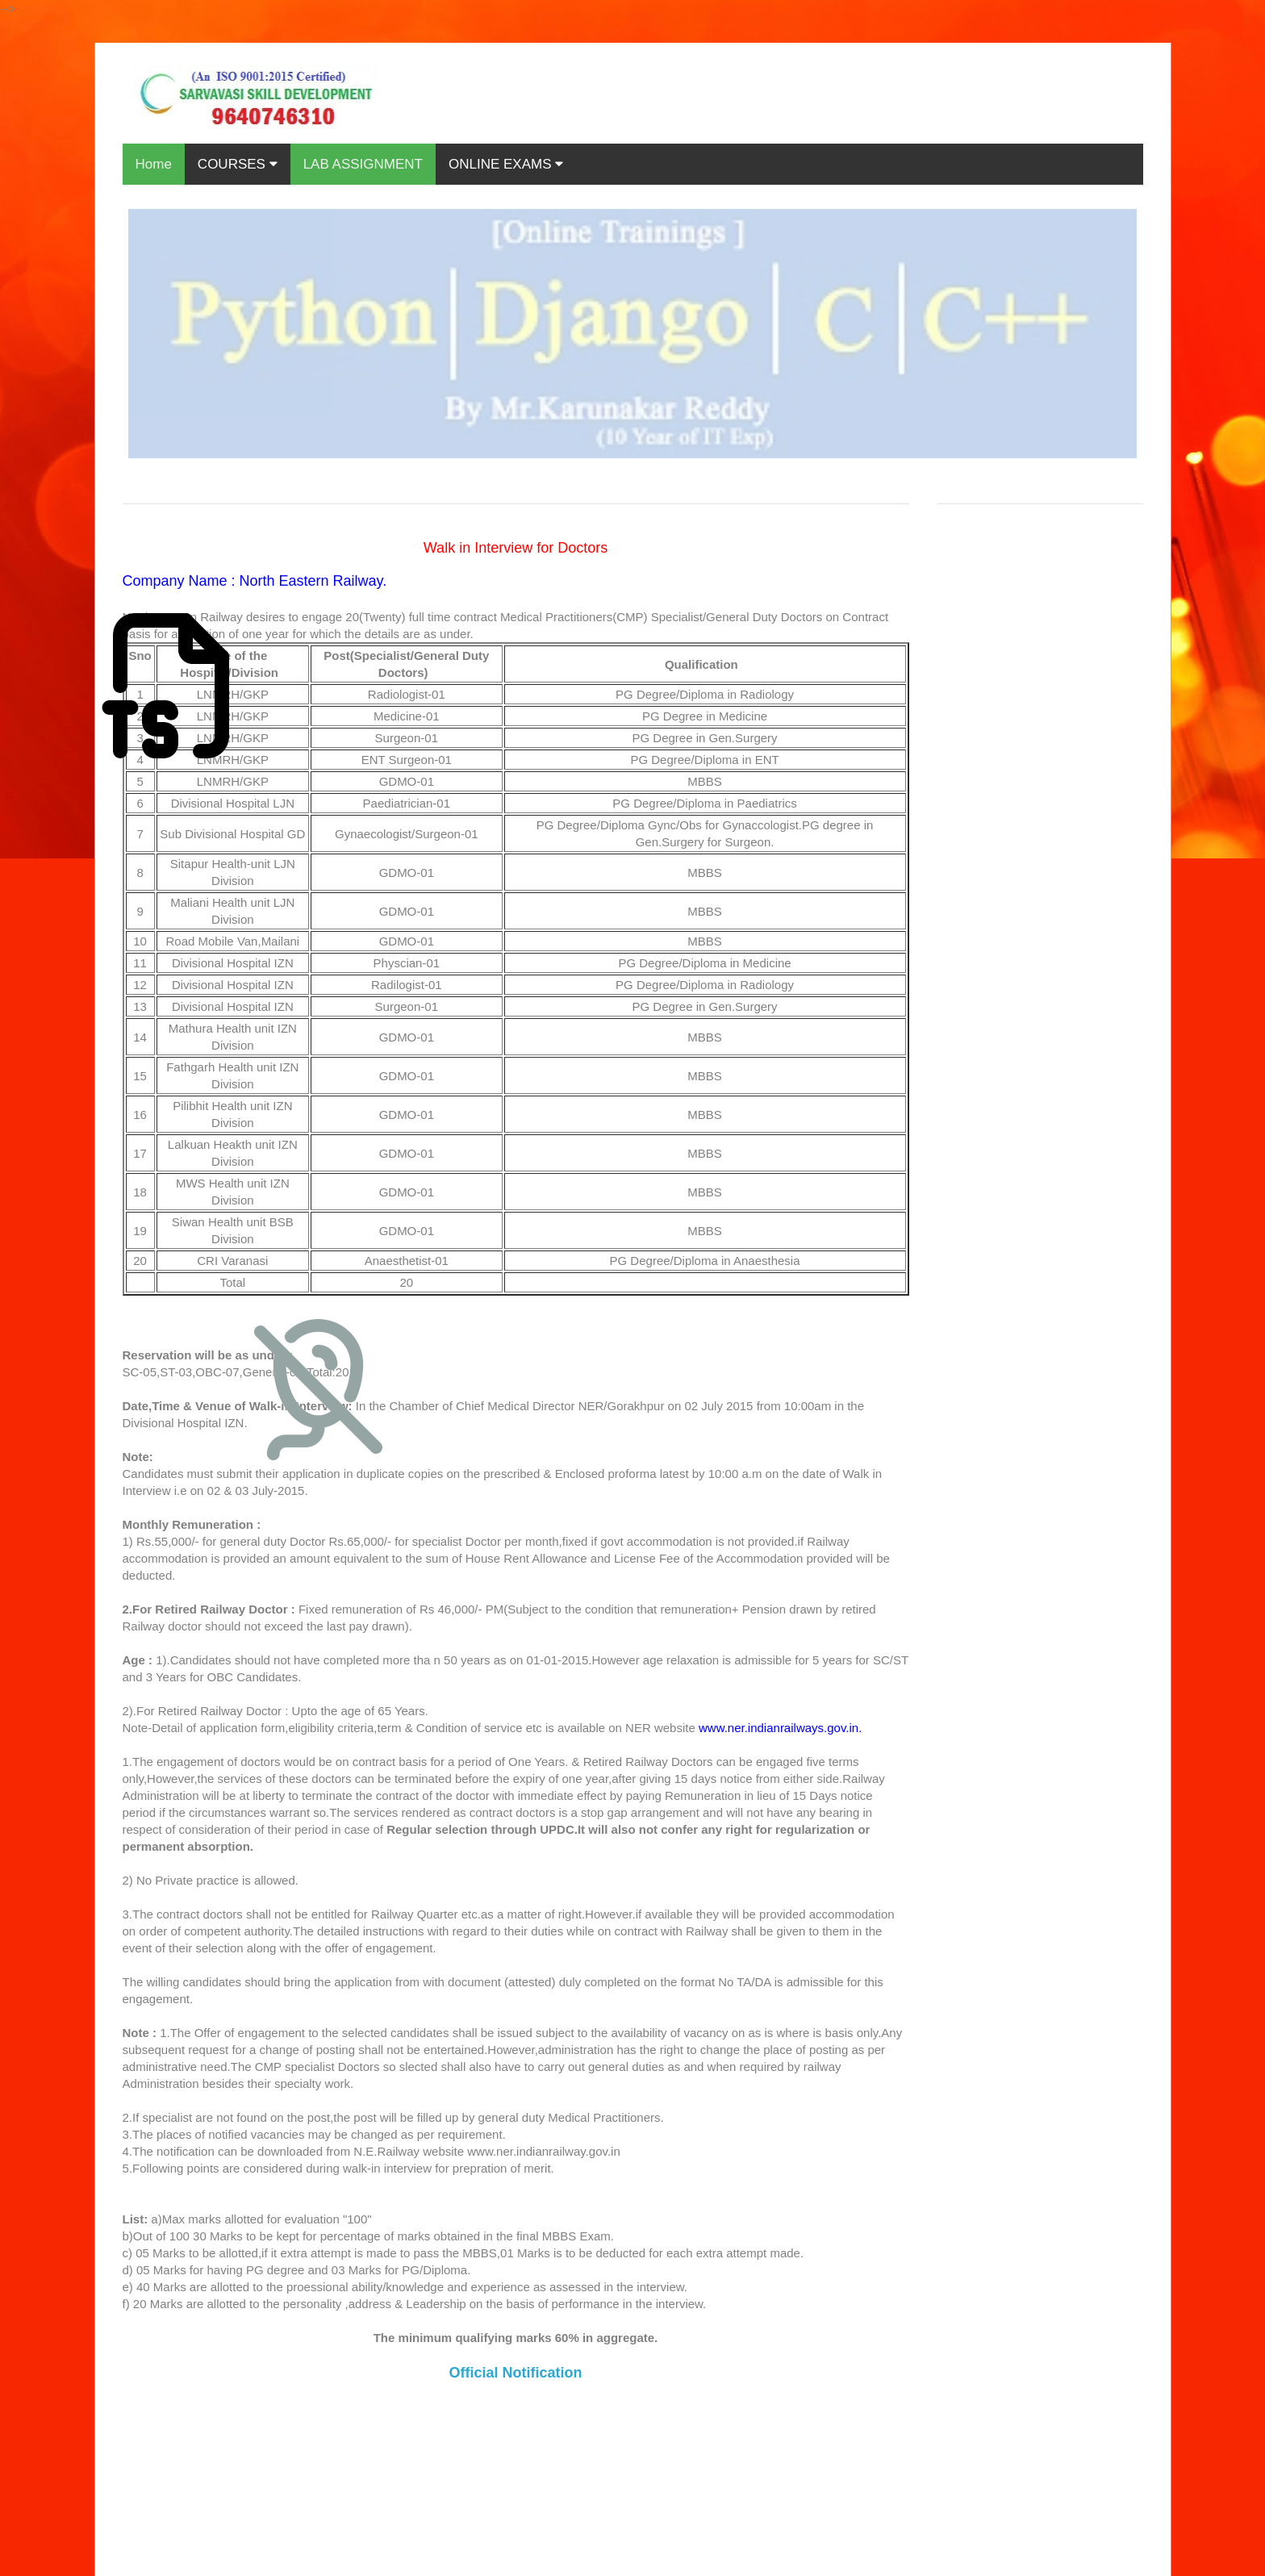 The height and width of the screenshot is (2576, 1265). Describe the element at coordinates (318, 1389) in the screenshot. I see `disable party or celebration mode` at that location.